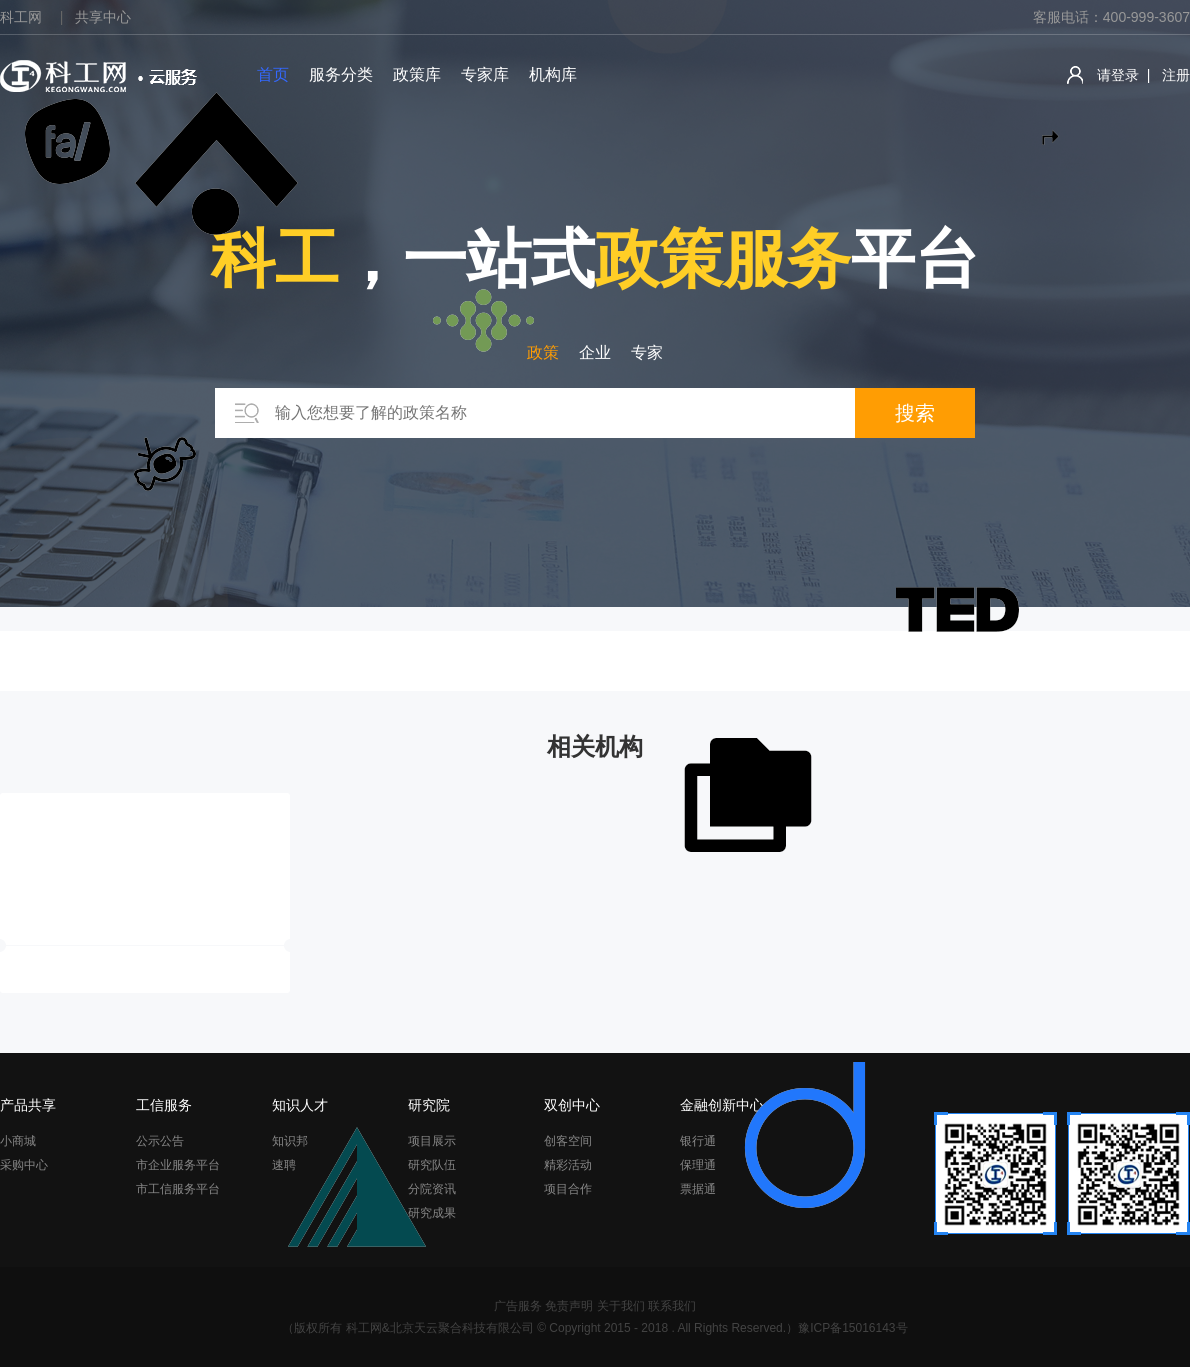 The height and width of the screenshot is (1367, 1190). What do you see at coordinates (67, 141) in the screenshot?
I see `open fathom analytics dashboard` at bounding box center [67, 141].